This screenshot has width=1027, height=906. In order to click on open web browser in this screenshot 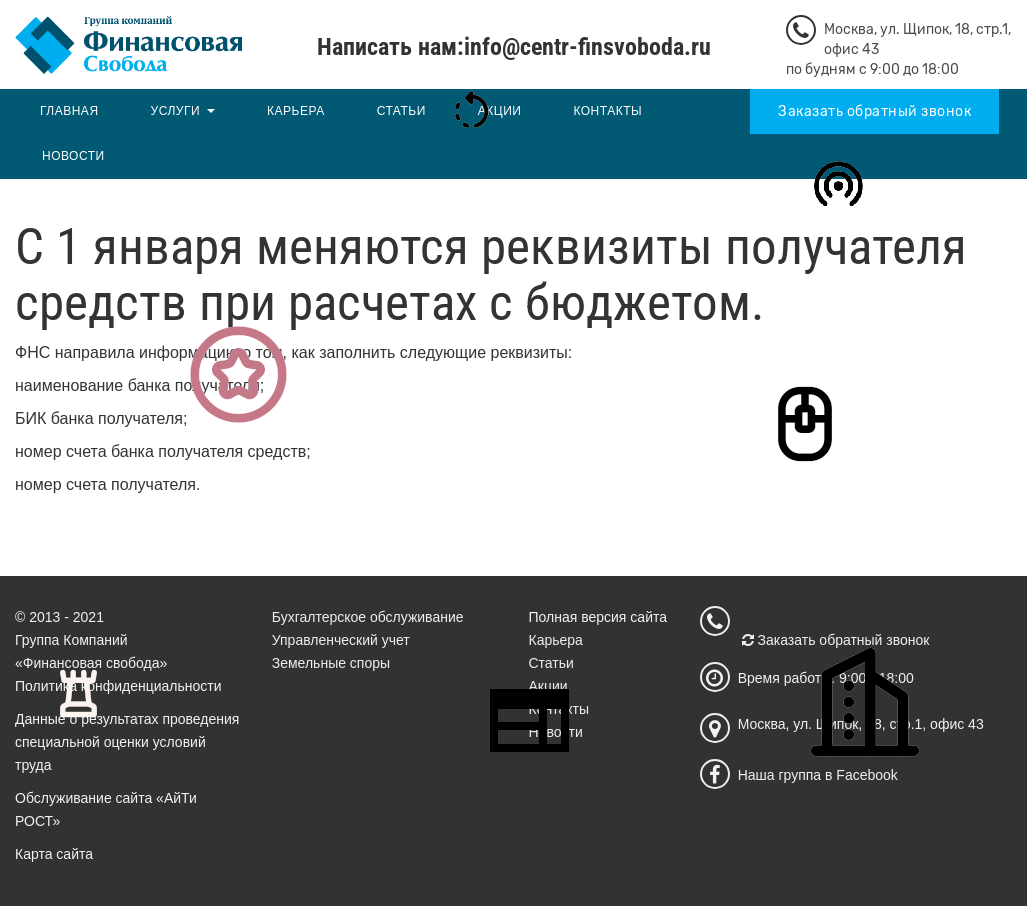, I will do `click(529, 720)`.